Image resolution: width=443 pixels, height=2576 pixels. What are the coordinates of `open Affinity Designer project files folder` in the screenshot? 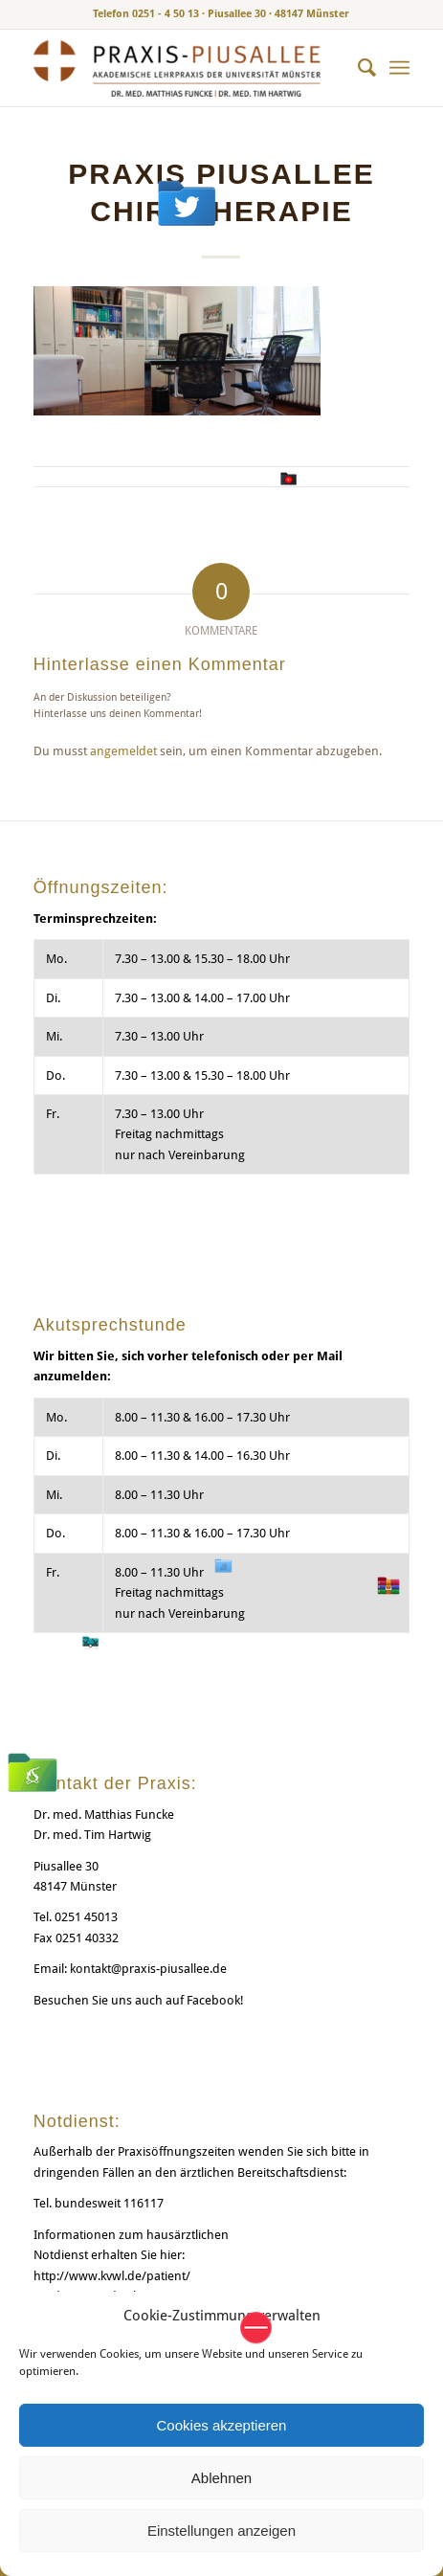 It's located at (223, 1565).